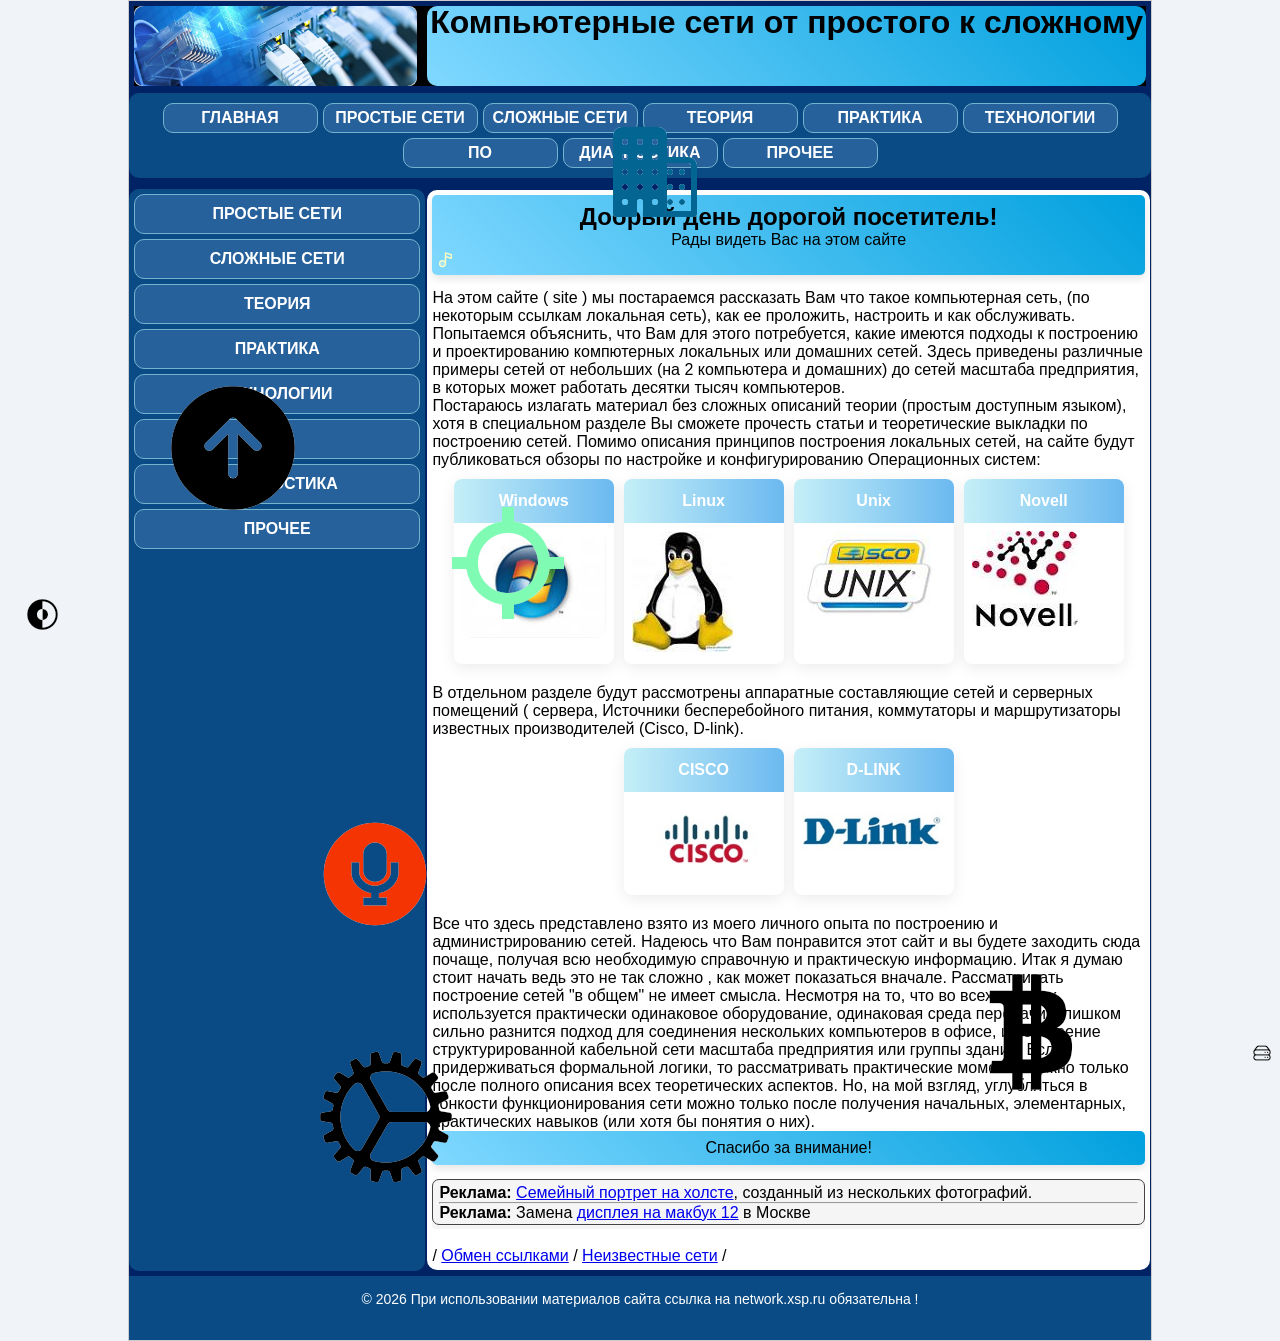 The height and width of the screenshot is (1341, 1280). What do you see at coordinates (386, 1117) in the screenshot?
I see `access settings` at bounding box center [386, 1117].